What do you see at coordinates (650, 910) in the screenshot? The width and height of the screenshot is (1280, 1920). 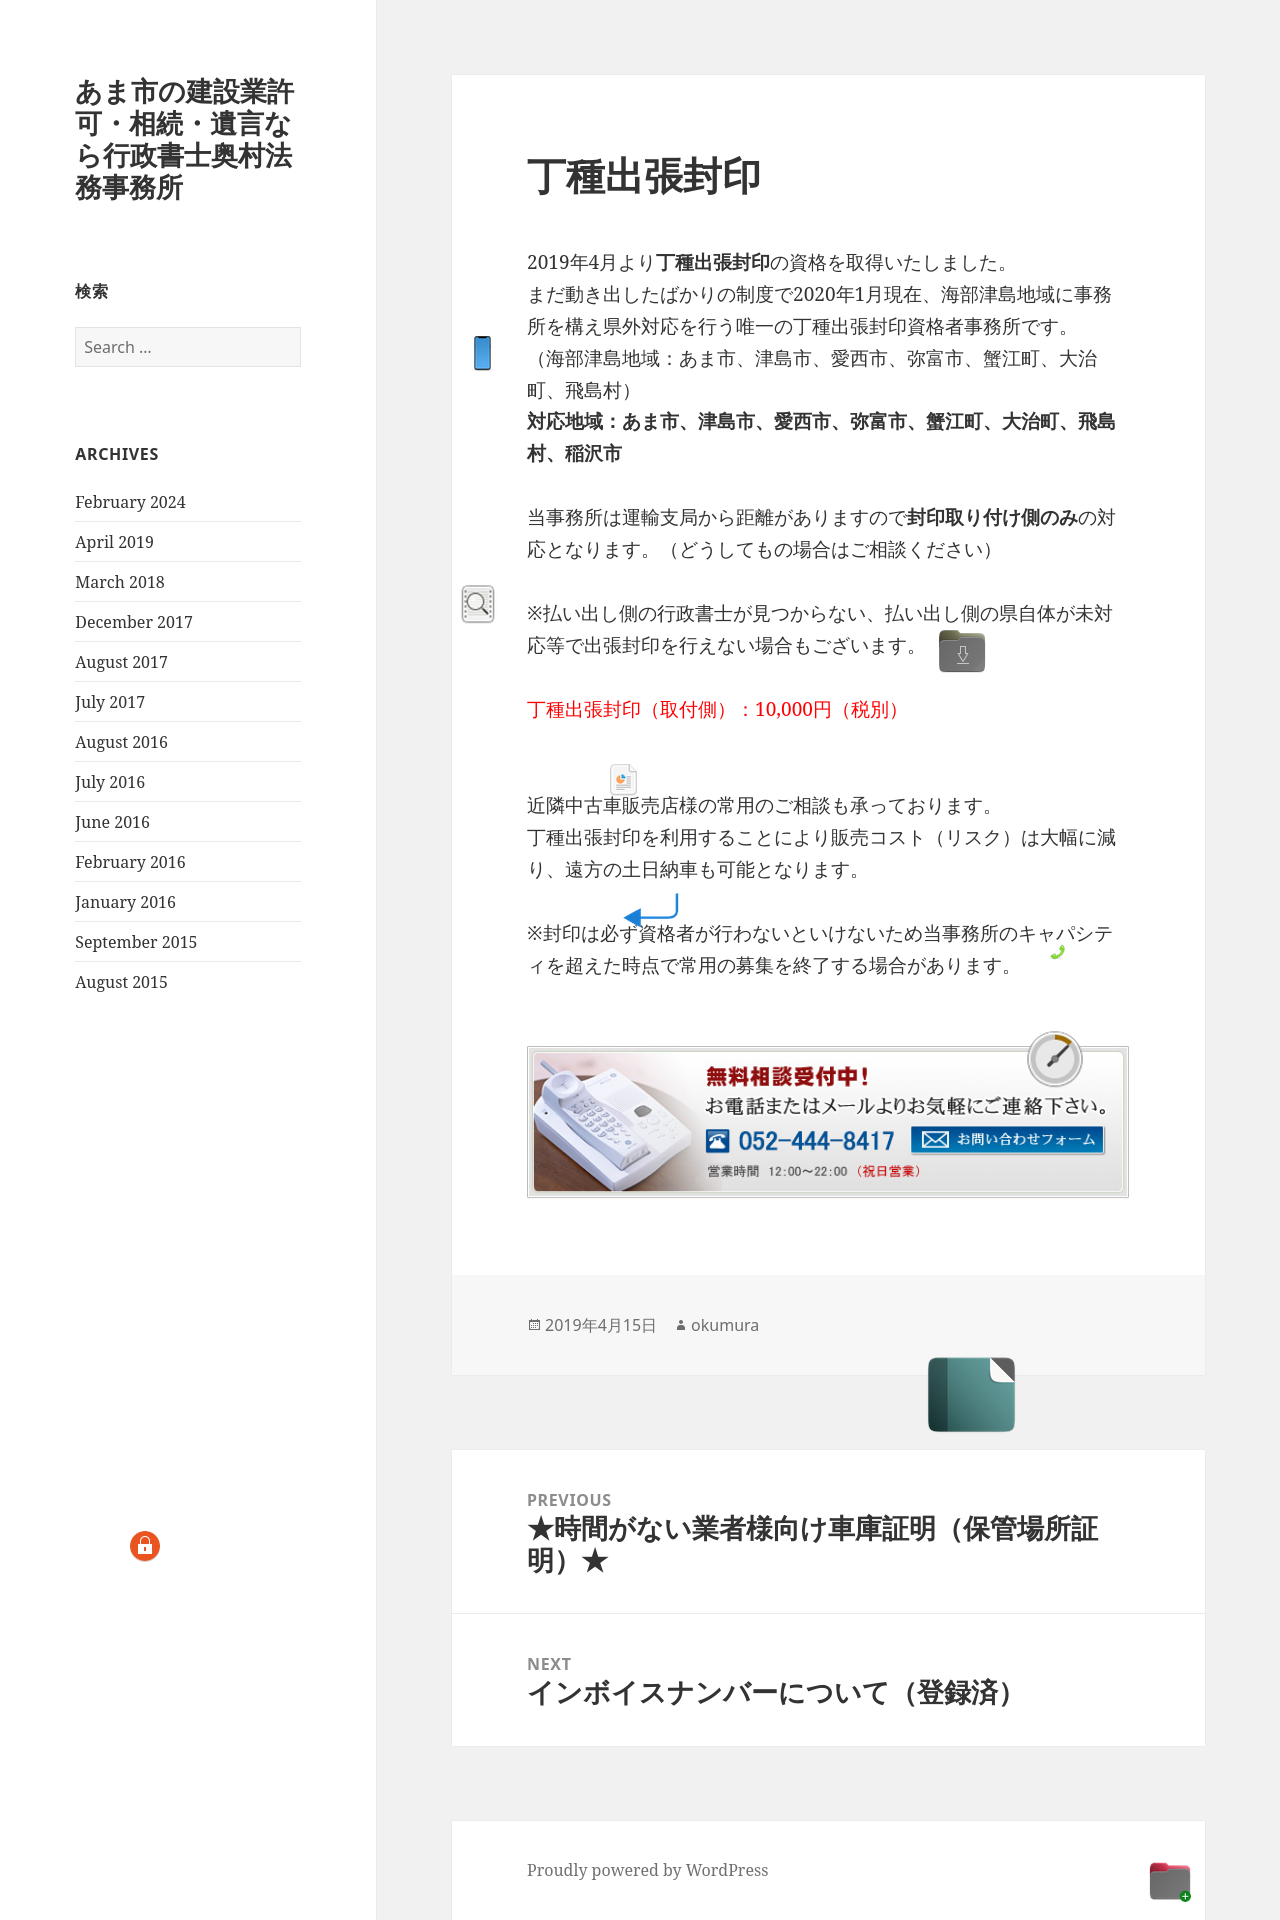 I see `reply to an email message` at bounding box center [650, 910].